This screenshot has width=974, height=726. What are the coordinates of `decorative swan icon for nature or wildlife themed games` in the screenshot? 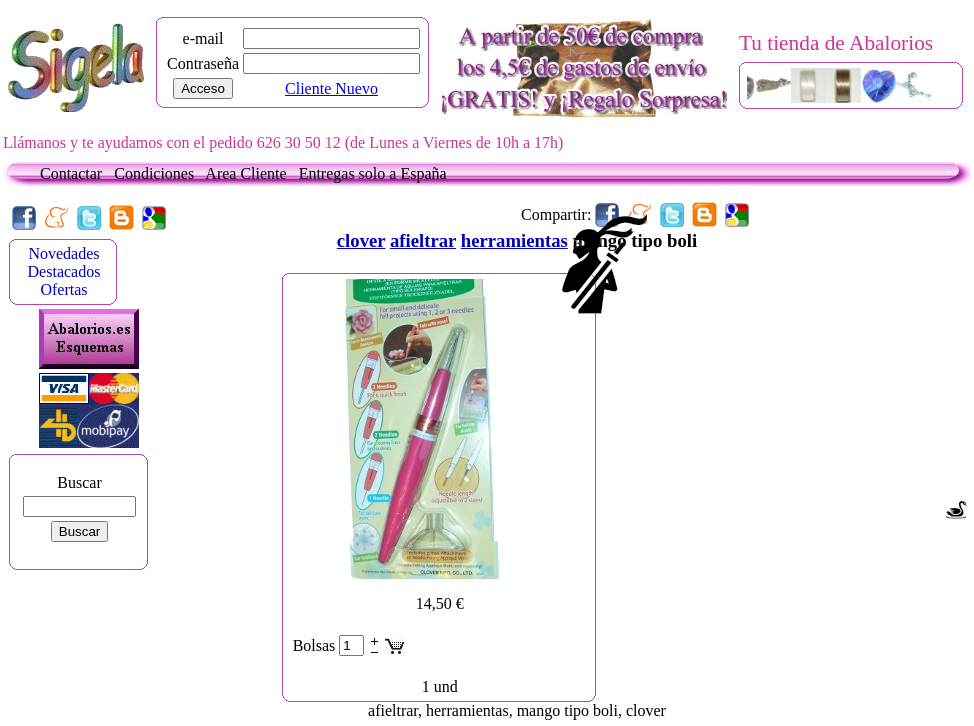 It's located at (956, 510).